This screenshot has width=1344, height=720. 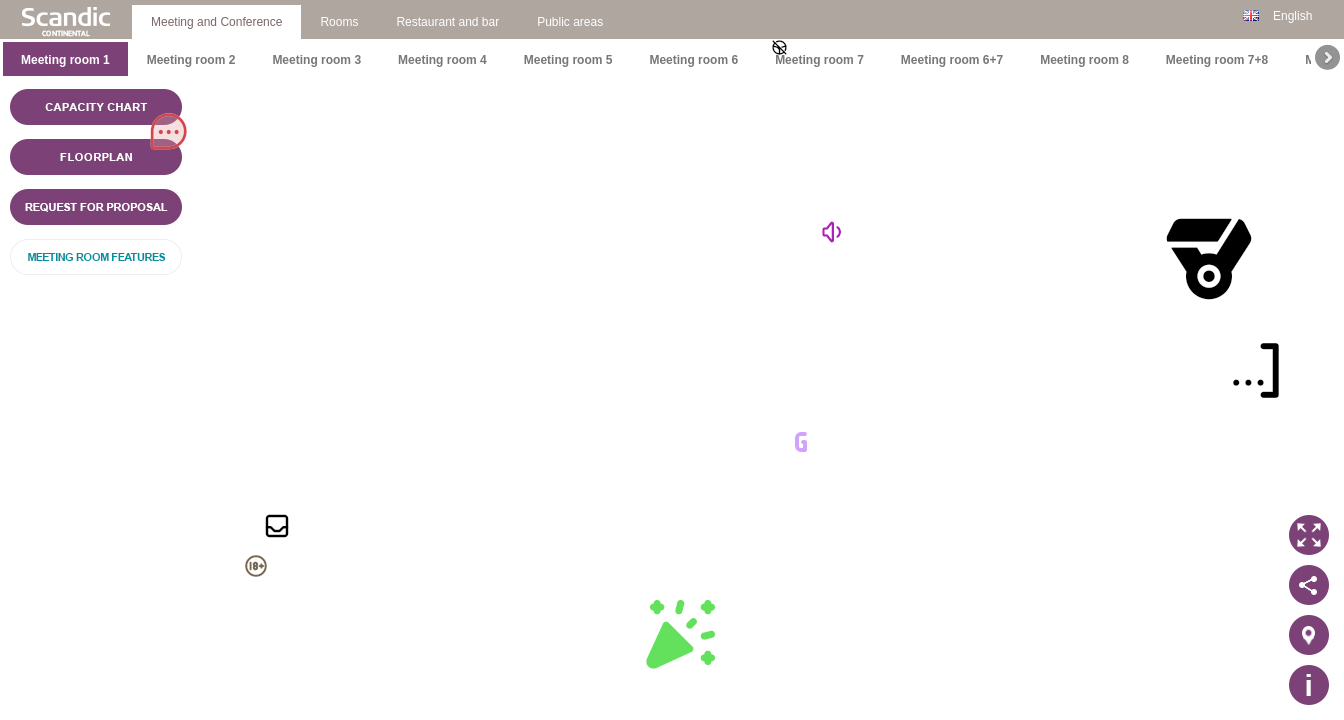 I want to click on disable steering or driving controls, so click(x=779, y=47).